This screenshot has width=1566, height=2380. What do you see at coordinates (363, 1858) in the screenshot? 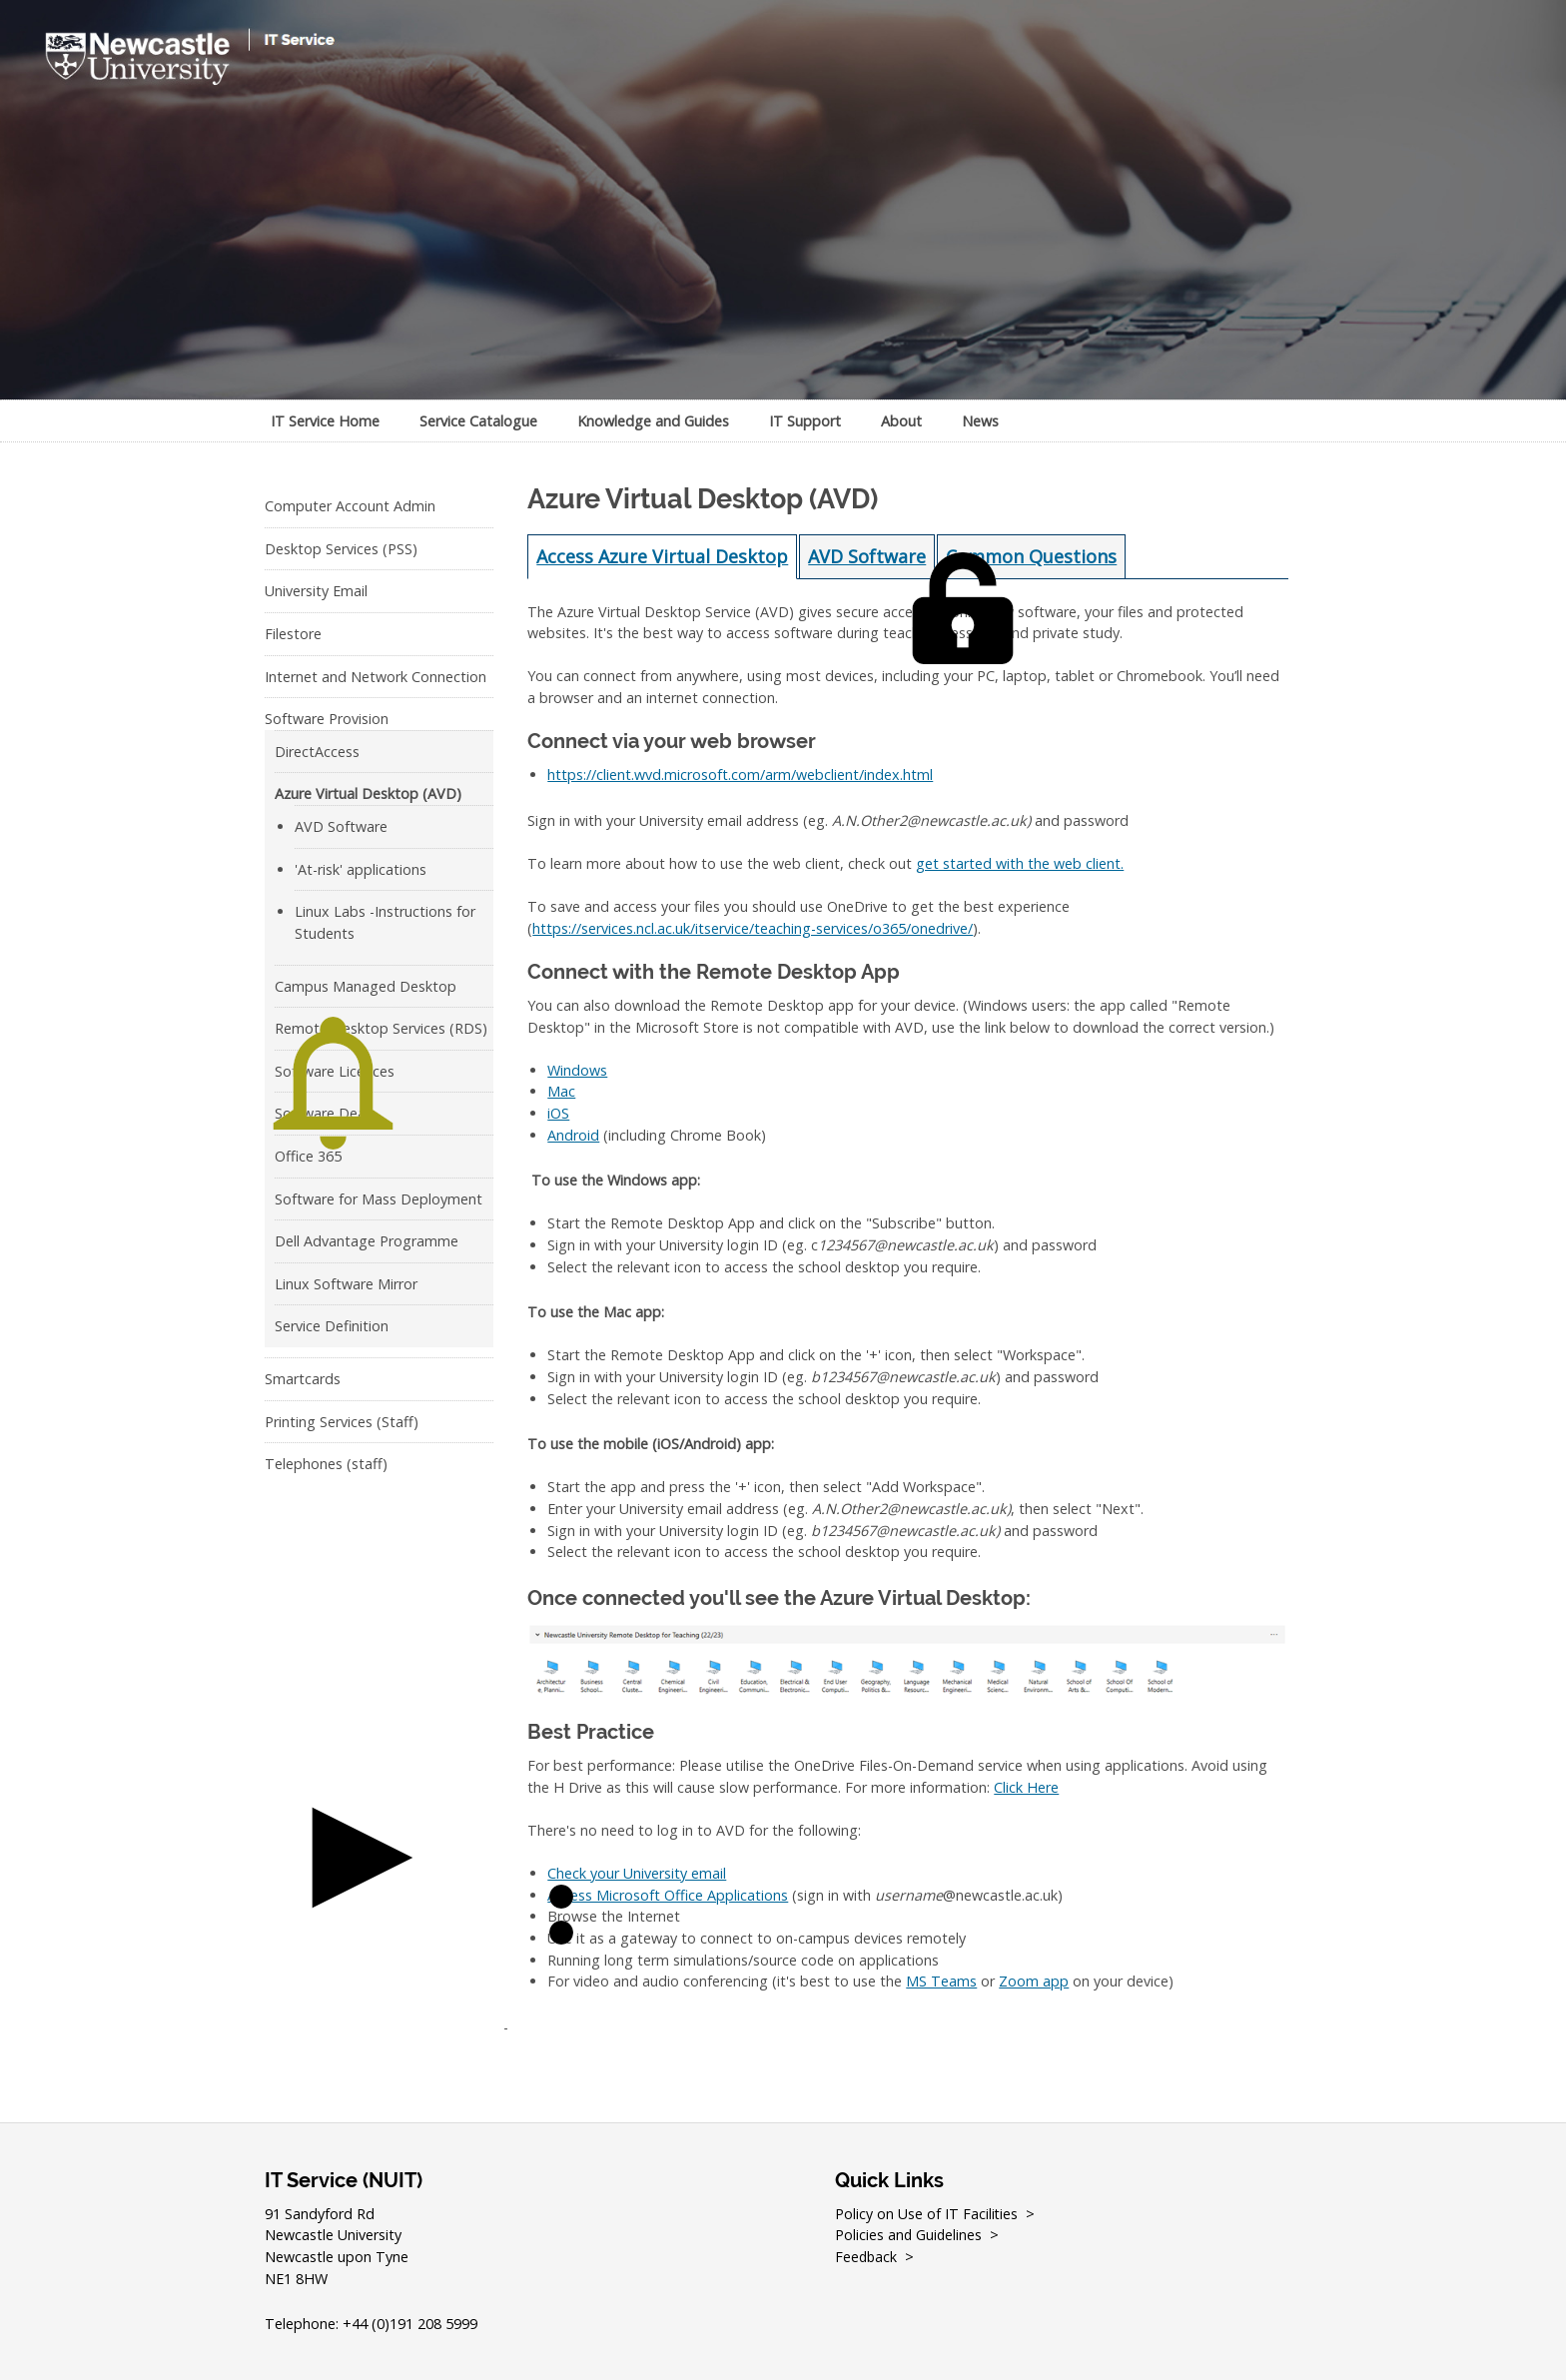
I see `play media or video content` at bounding box center [363, 1858].